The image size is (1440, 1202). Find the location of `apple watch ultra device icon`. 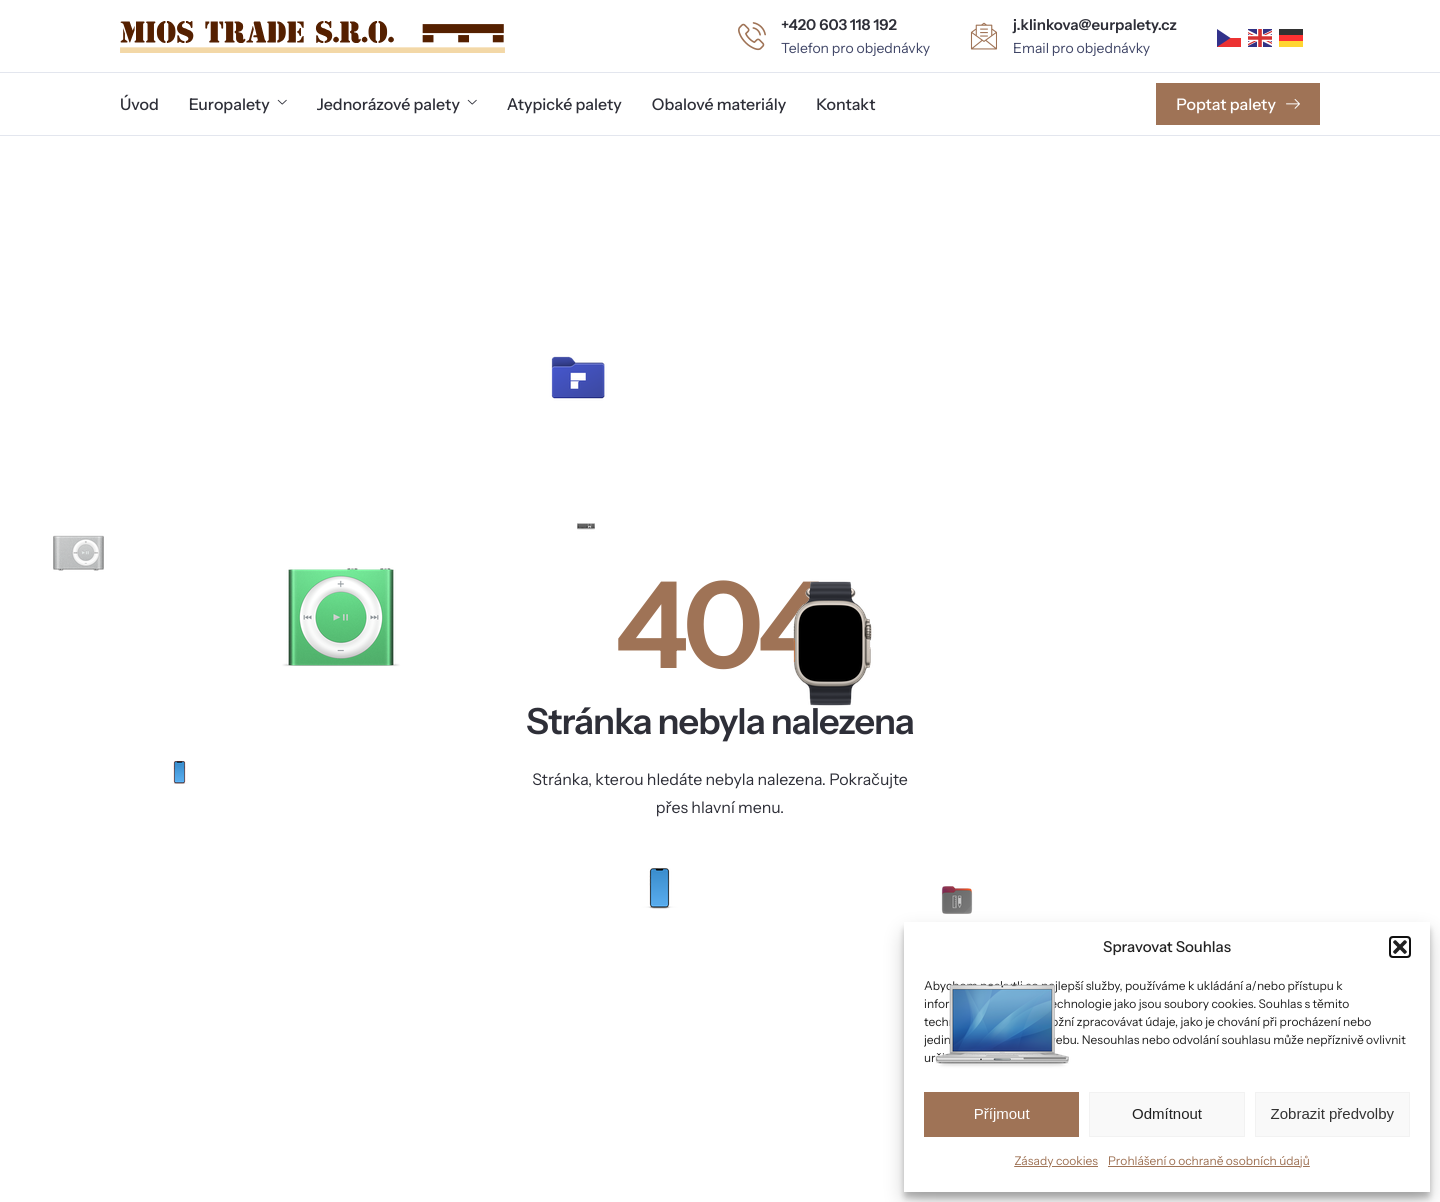

apple watch ultra device icon is located at coordinates (830, 643).